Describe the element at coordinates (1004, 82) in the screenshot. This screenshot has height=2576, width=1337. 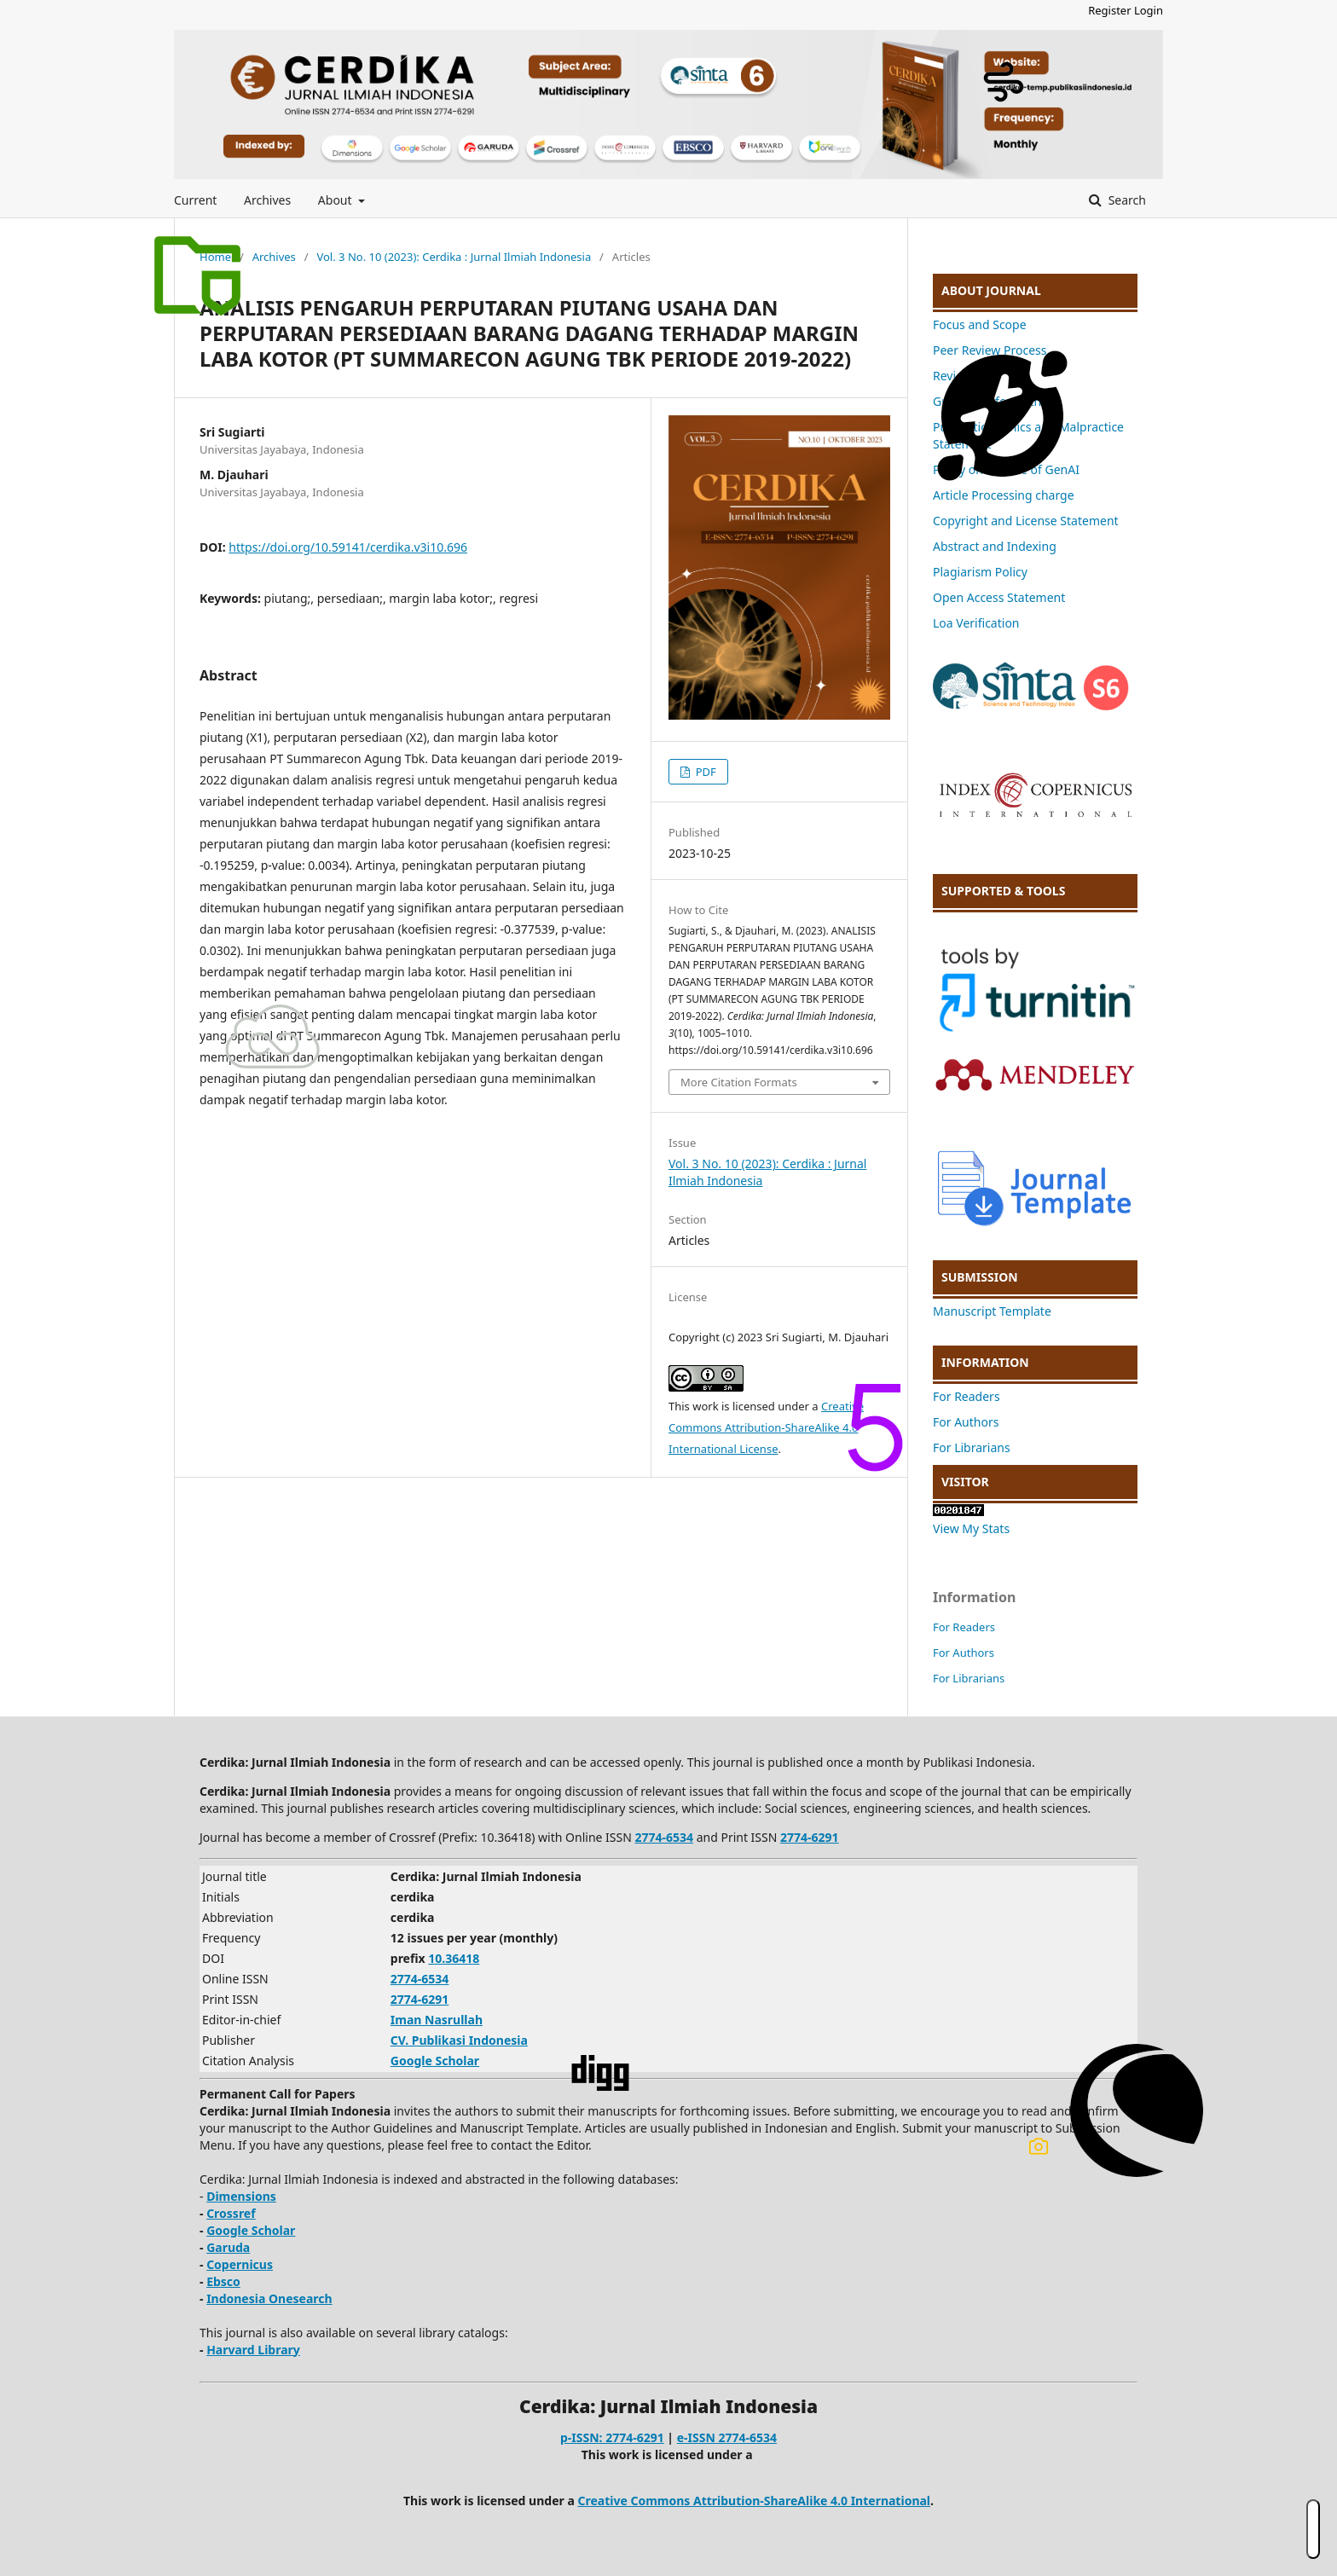
I see `indicates windy weather conditions` at that location.